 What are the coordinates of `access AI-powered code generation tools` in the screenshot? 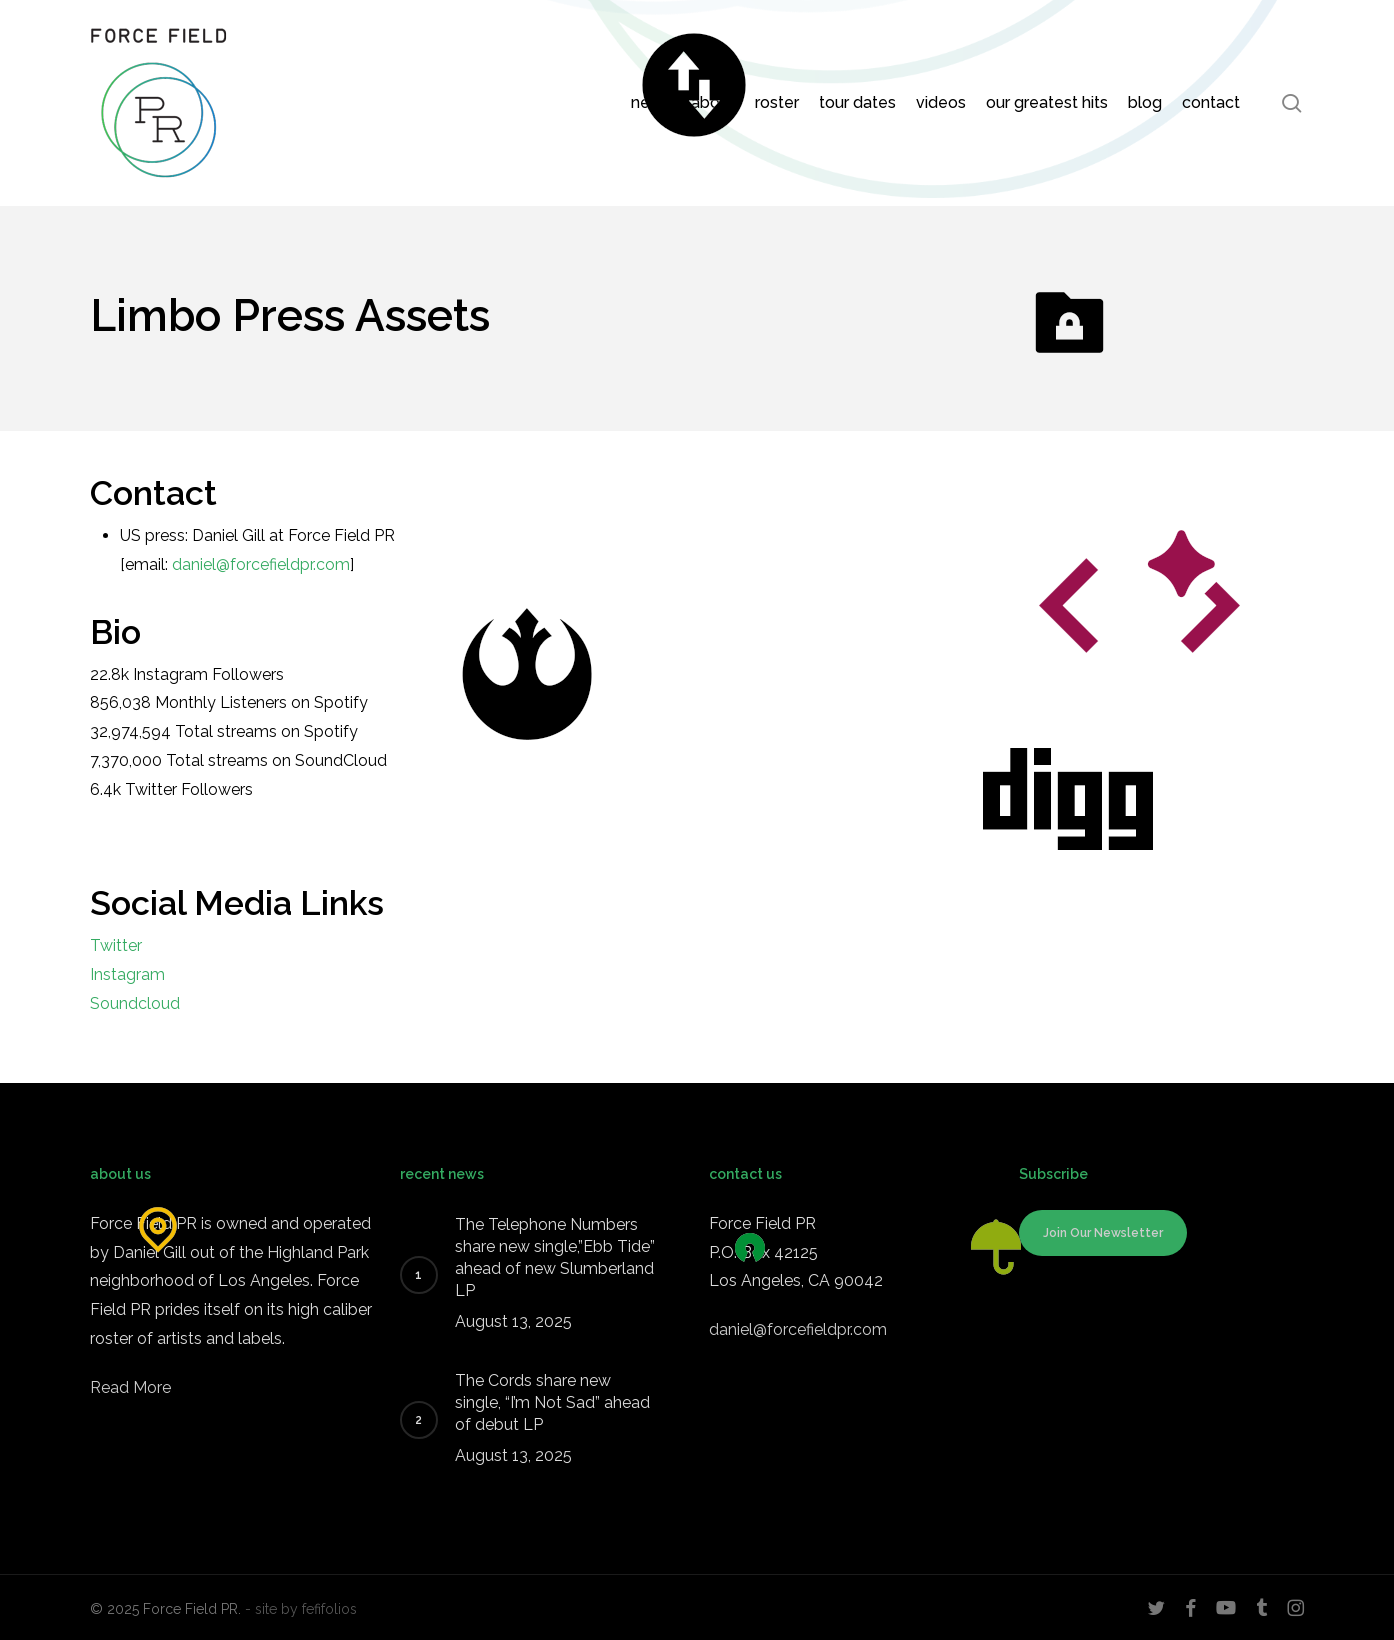 It's located at (1139, 605).